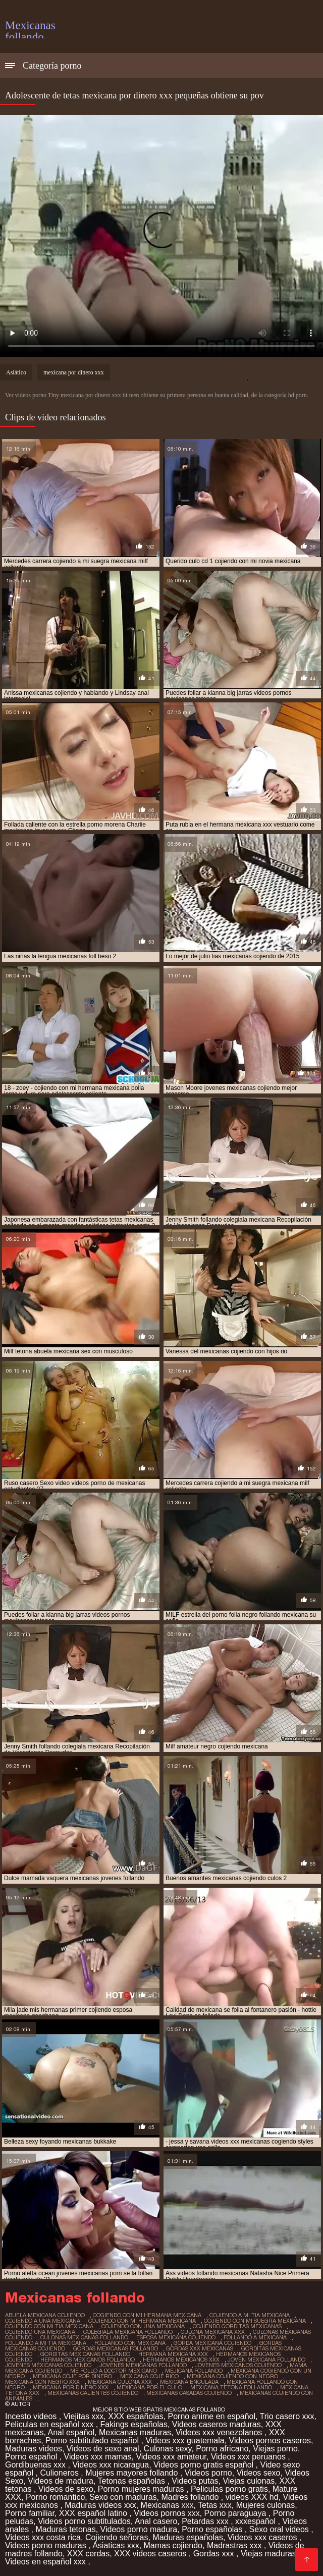  What do you see at coordinates (295, 1496) in the screenshot?
I see `subscribe to RSS feed` at bounding box center [295, 1496].